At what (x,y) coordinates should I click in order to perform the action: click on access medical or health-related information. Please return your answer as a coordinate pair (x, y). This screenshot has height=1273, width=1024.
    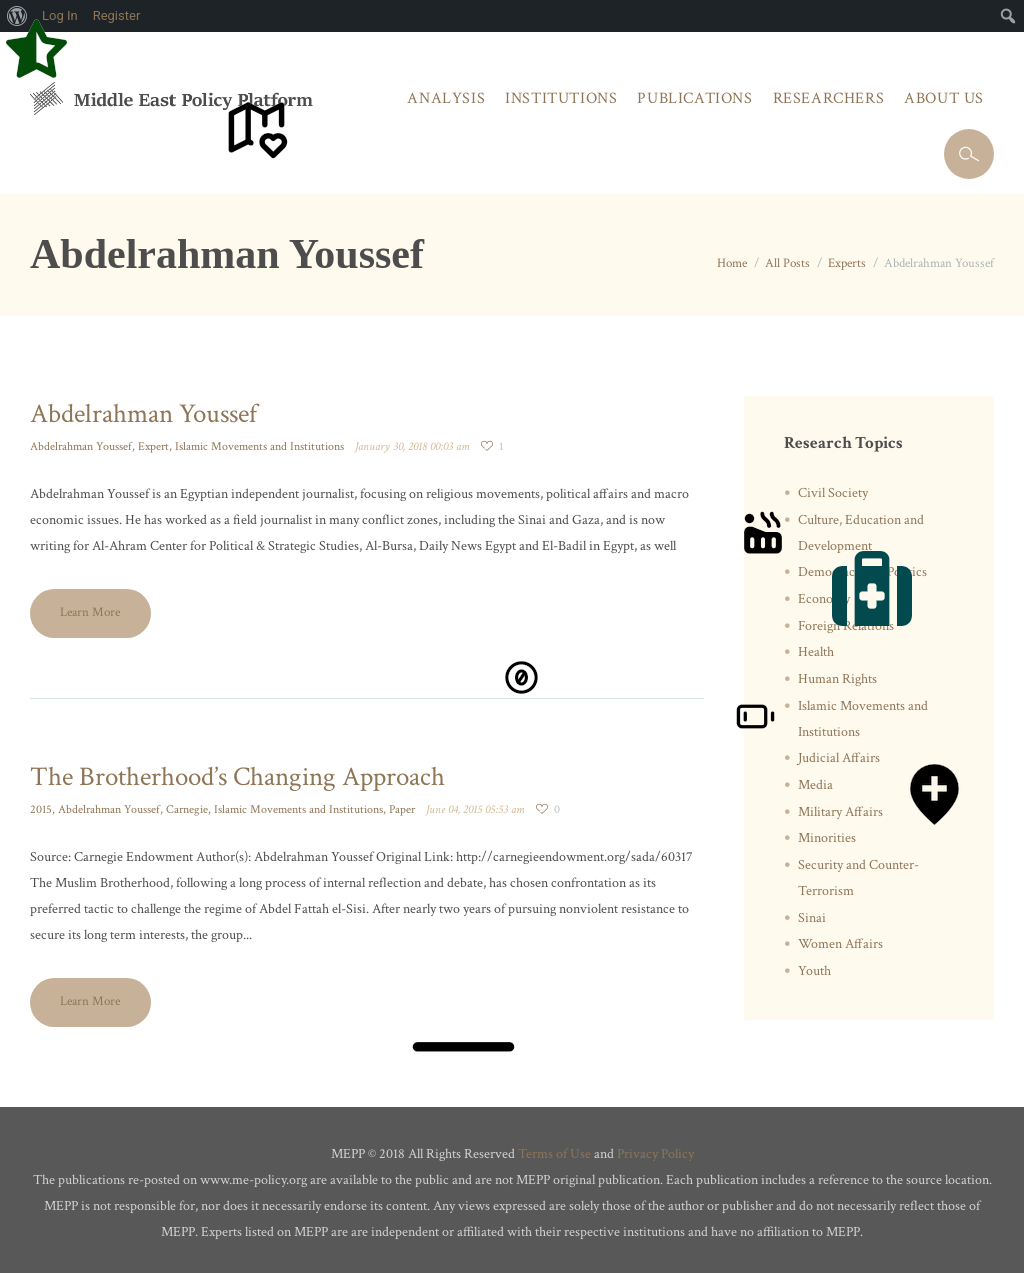
    Looking at the image, I should click on (872, 591).